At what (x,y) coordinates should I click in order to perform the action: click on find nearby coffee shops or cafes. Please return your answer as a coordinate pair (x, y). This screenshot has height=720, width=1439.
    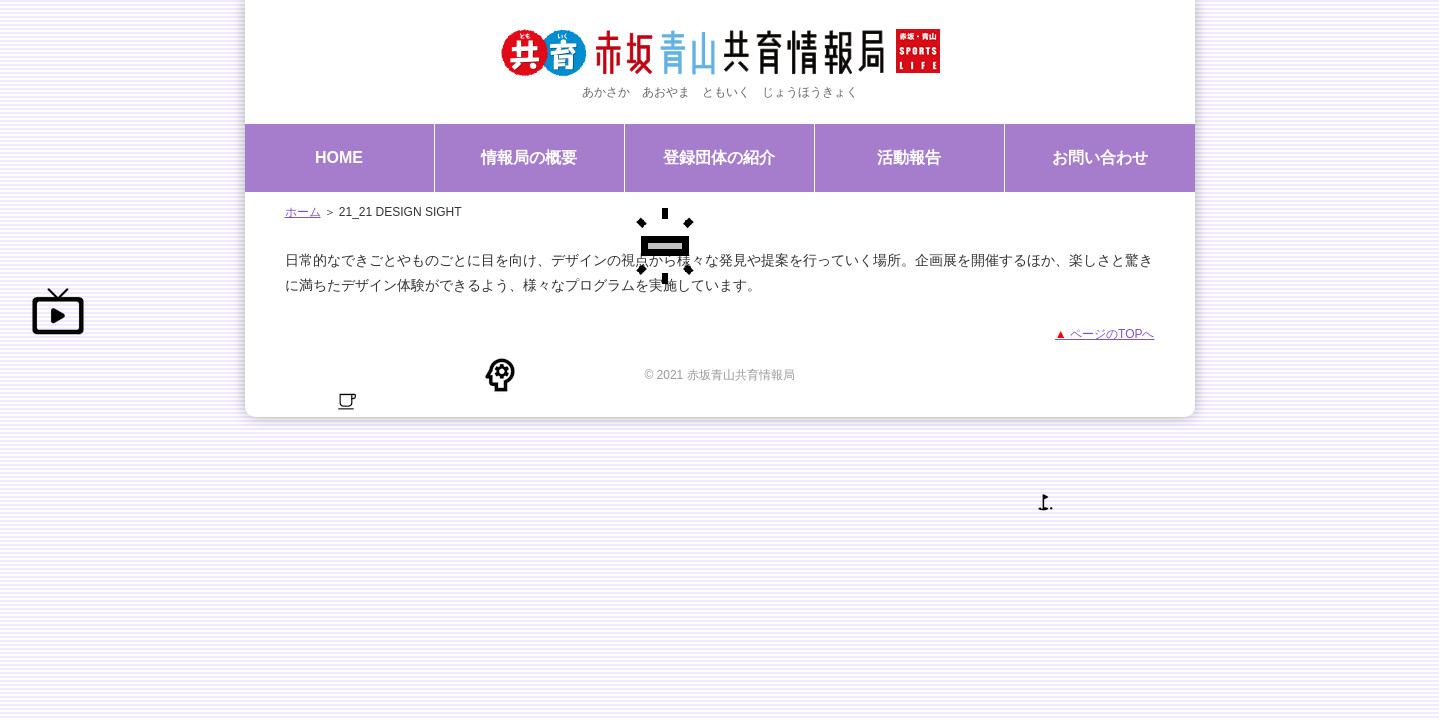
    Looking at the image, I should click on (347, 402).